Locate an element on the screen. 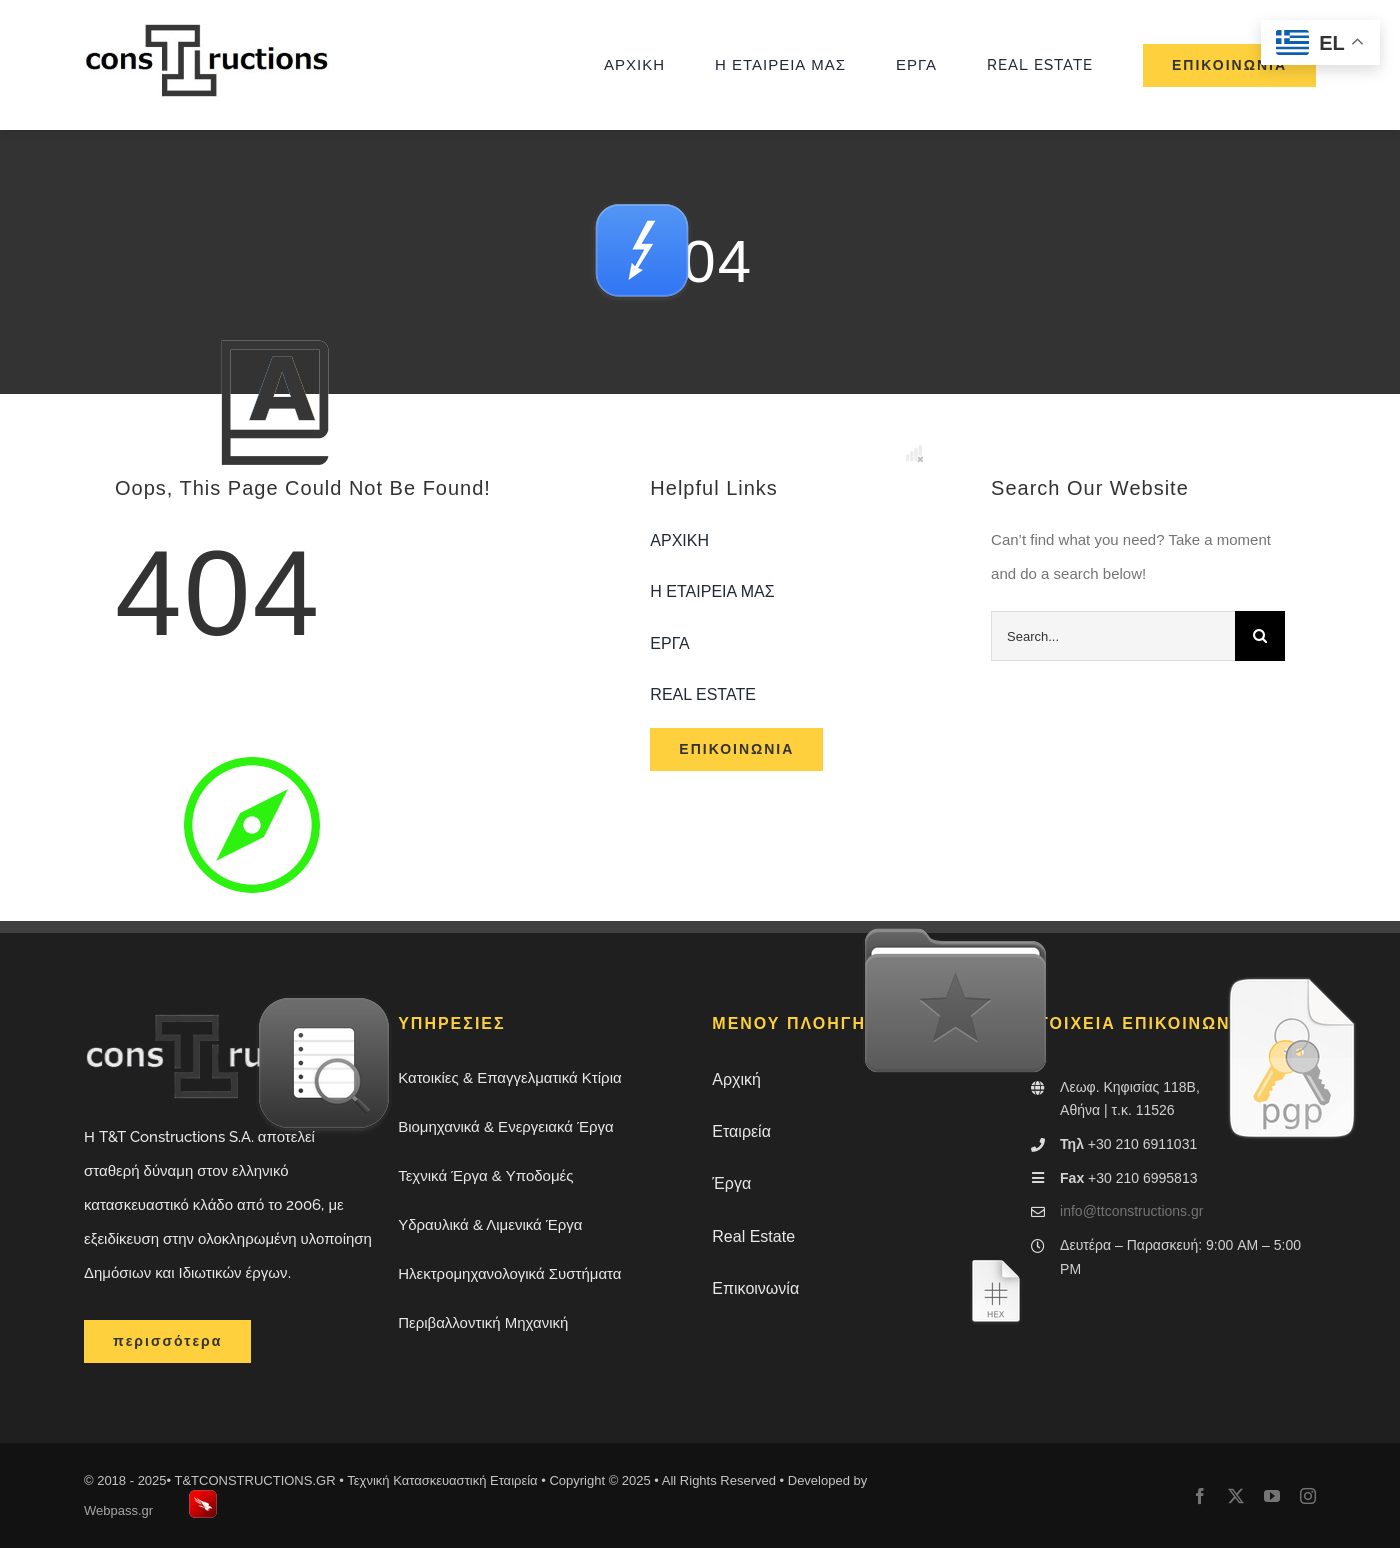  view system logs and activity history is located at coordinates (324, 1063).